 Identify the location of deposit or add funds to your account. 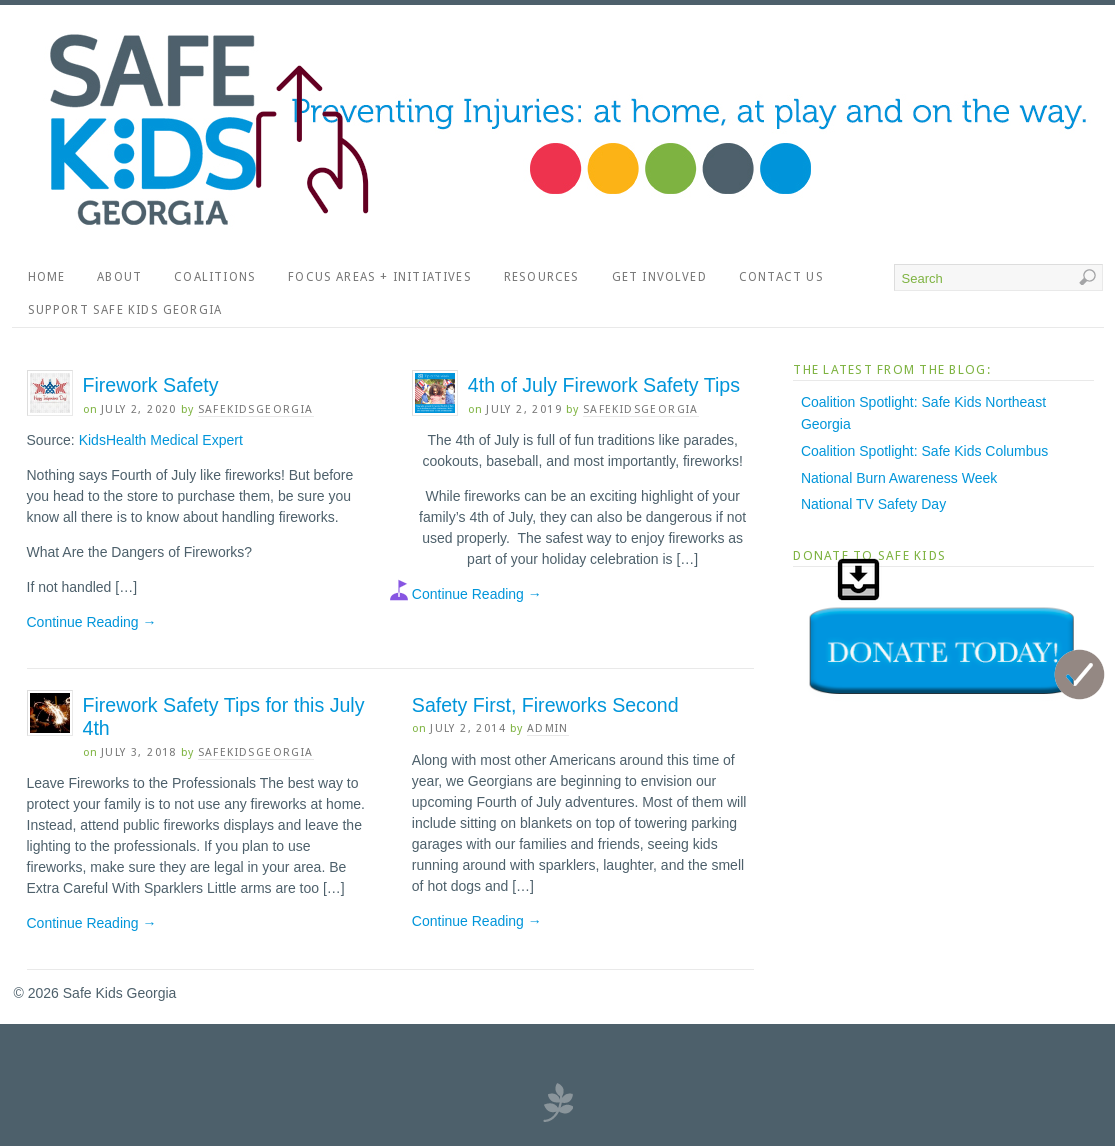
(304, 139).